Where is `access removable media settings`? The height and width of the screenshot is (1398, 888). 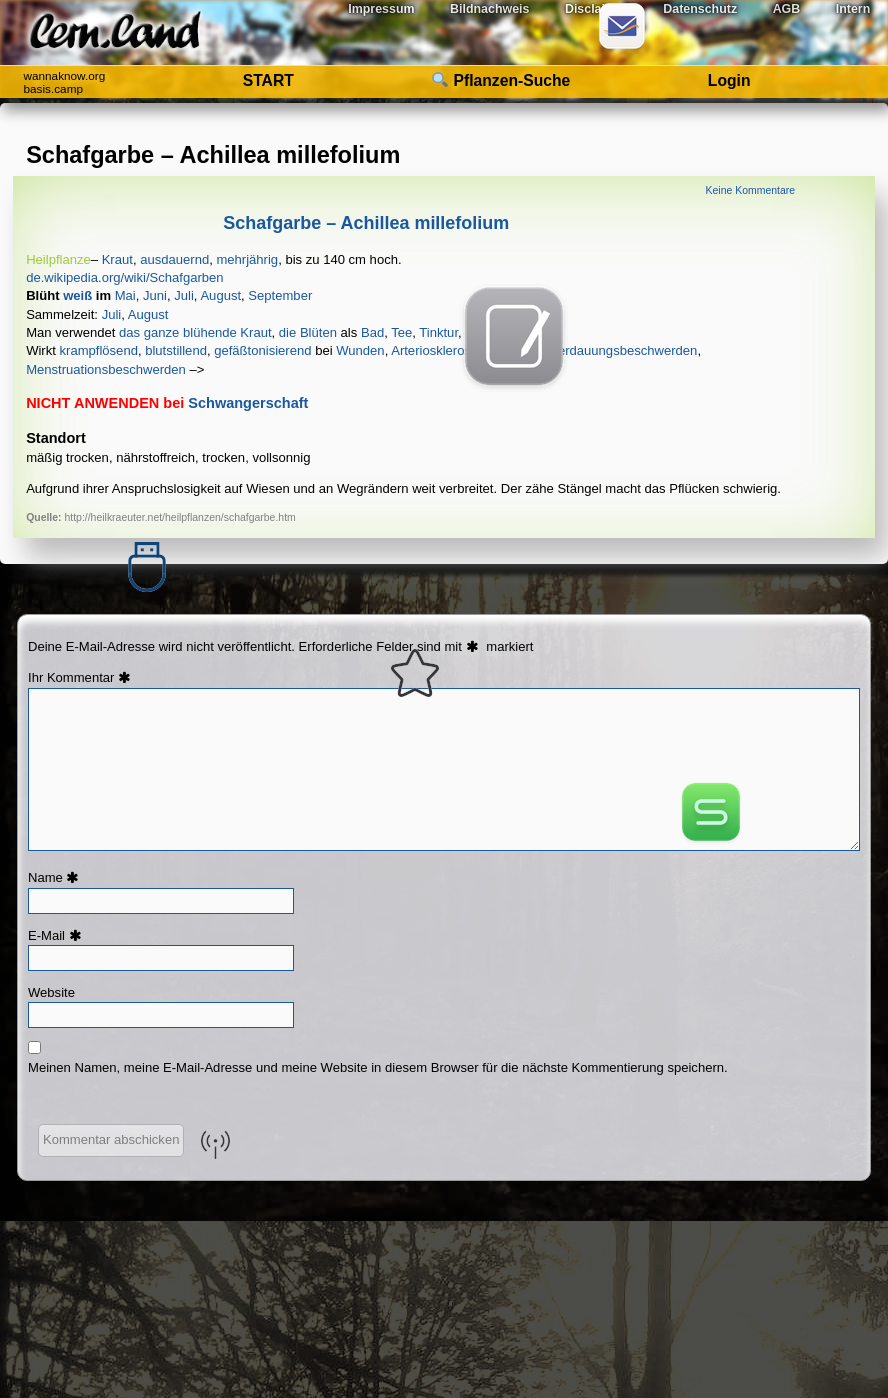 access removable media settings is located at coordinates (147, 567).